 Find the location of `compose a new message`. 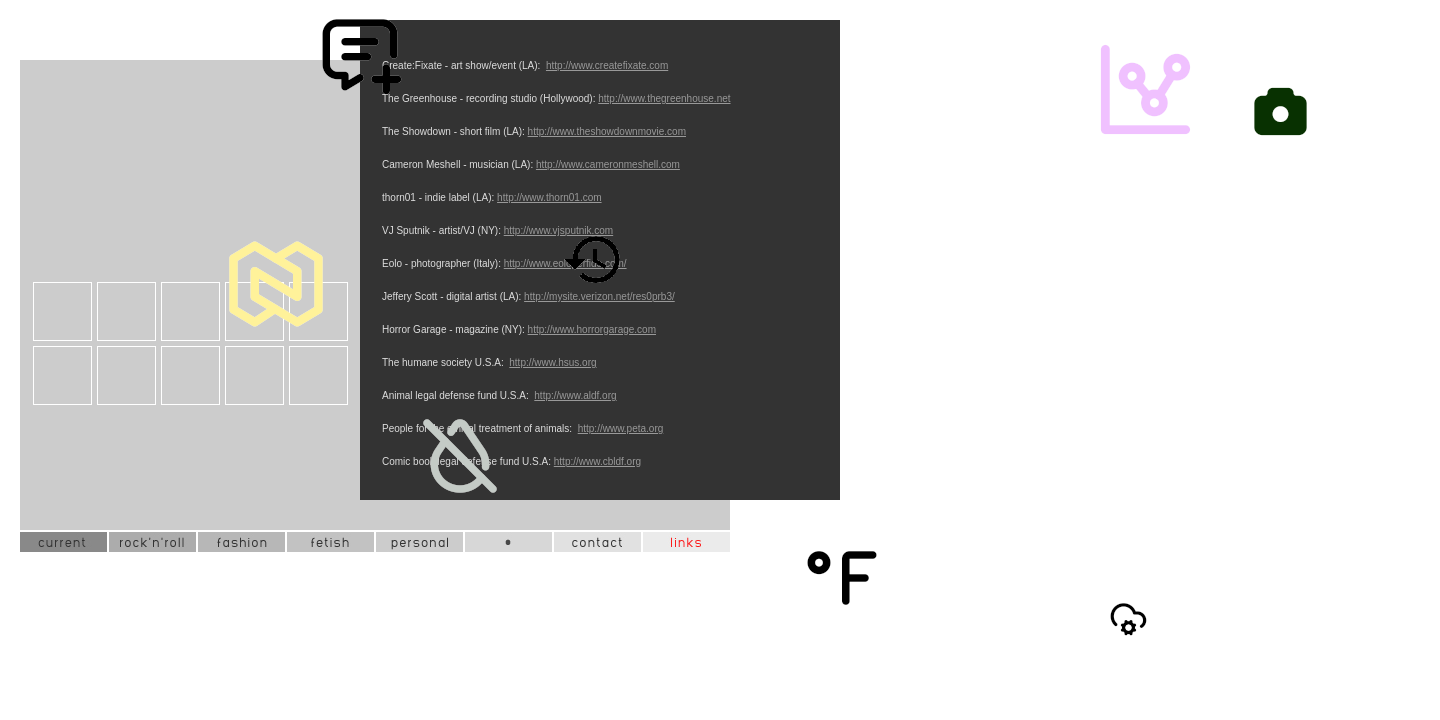

compose a new message is located at coordinates (360, 53).